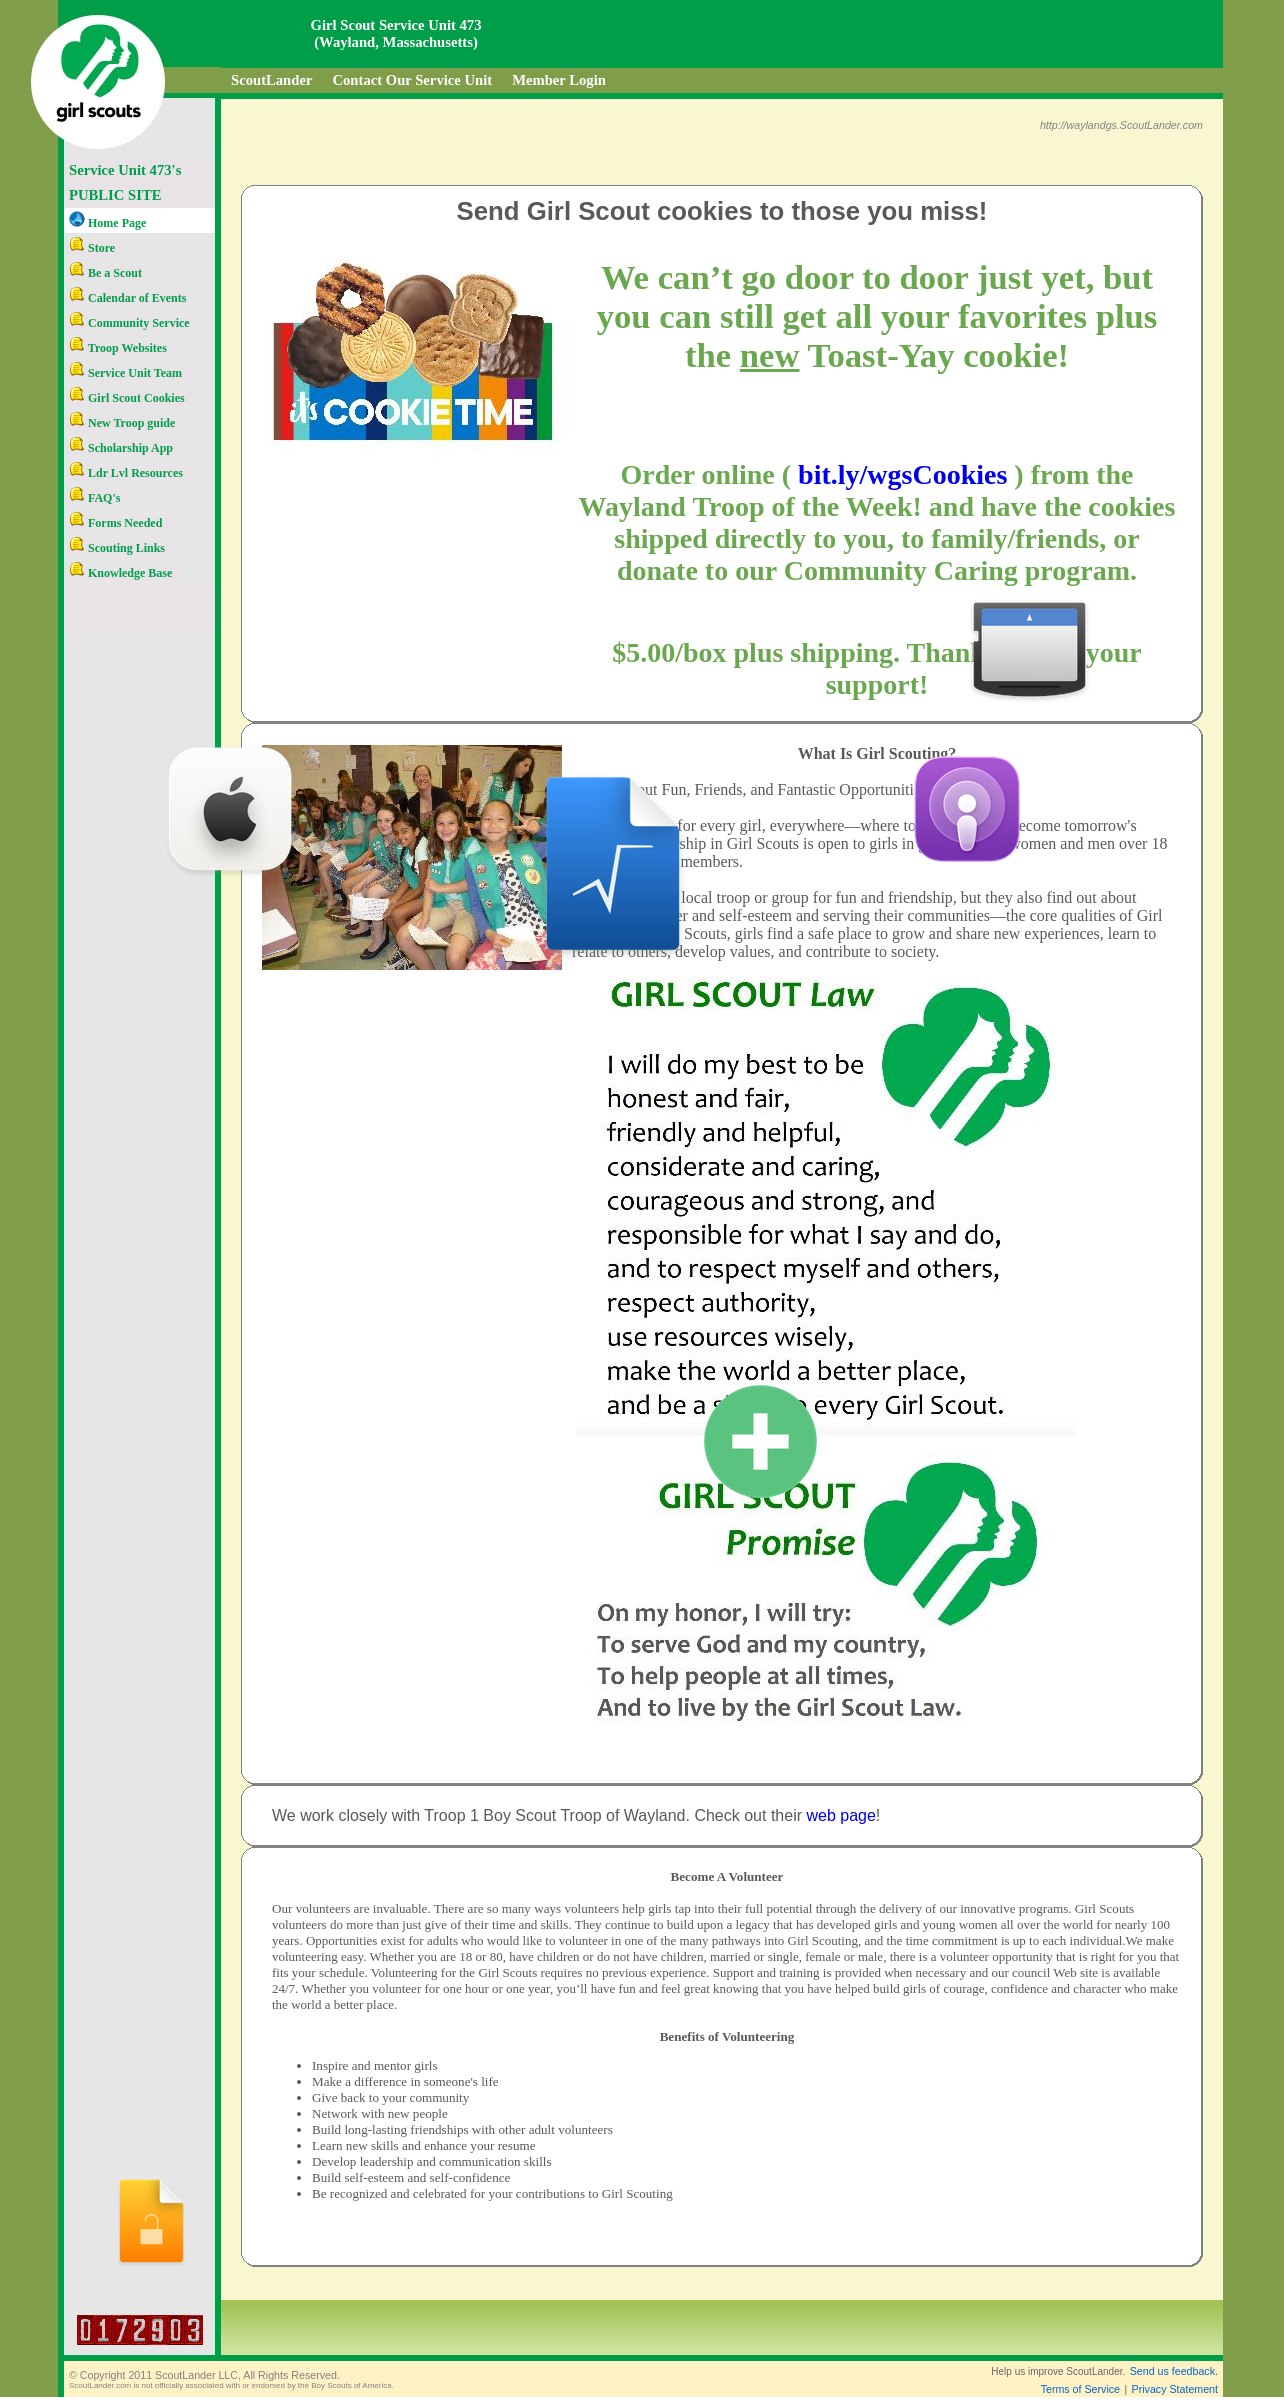 This screenshot has width=1284, height=2401. I want to click on open system preferences or settings, so click(230, 809).